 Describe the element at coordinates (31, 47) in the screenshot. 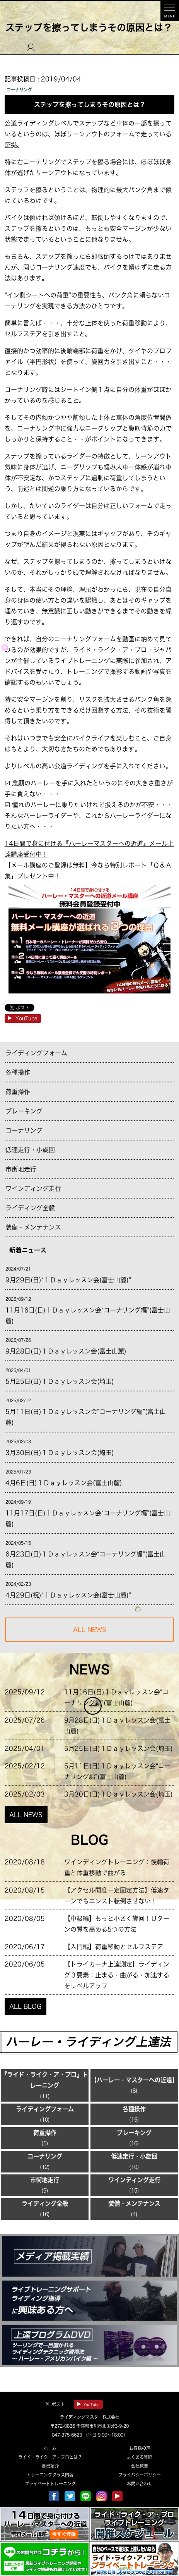

I see `view your profile` at that location.